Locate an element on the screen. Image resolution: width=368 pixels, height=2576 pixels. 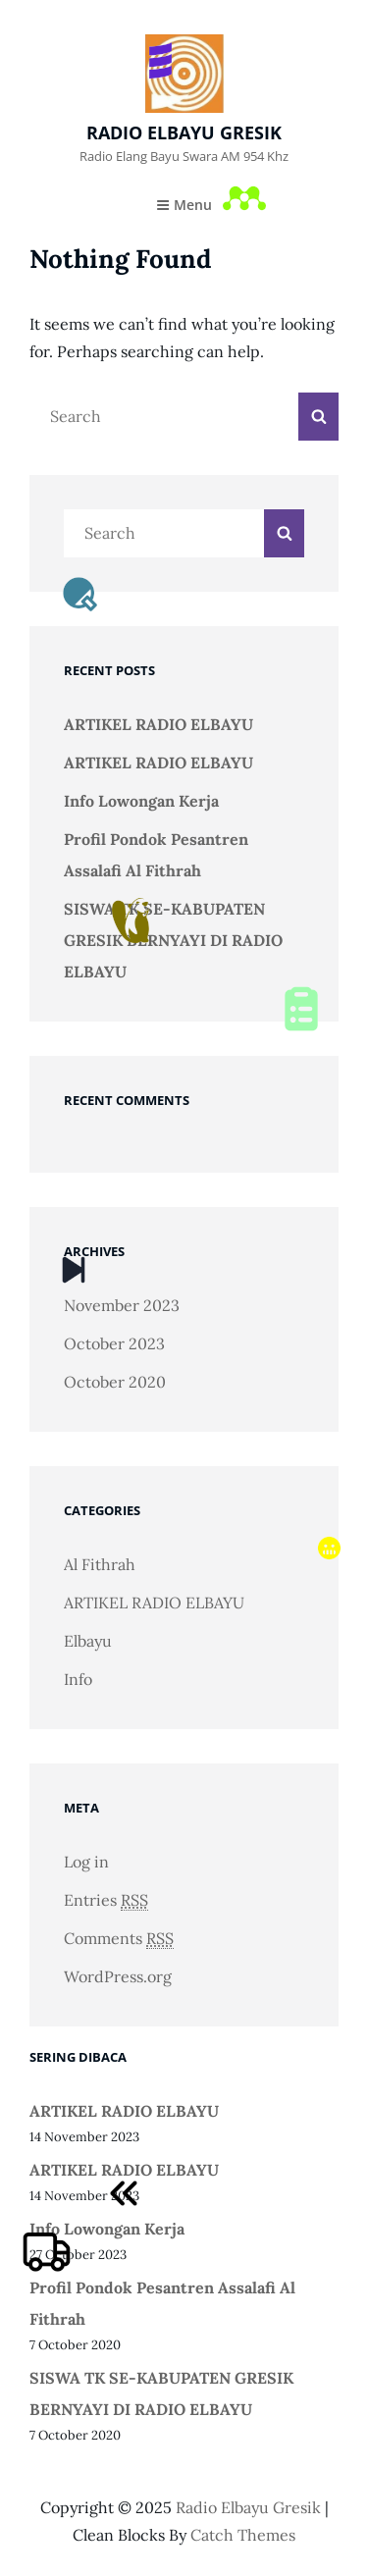
view checklist or task list is located at coordinates (301, 1009).